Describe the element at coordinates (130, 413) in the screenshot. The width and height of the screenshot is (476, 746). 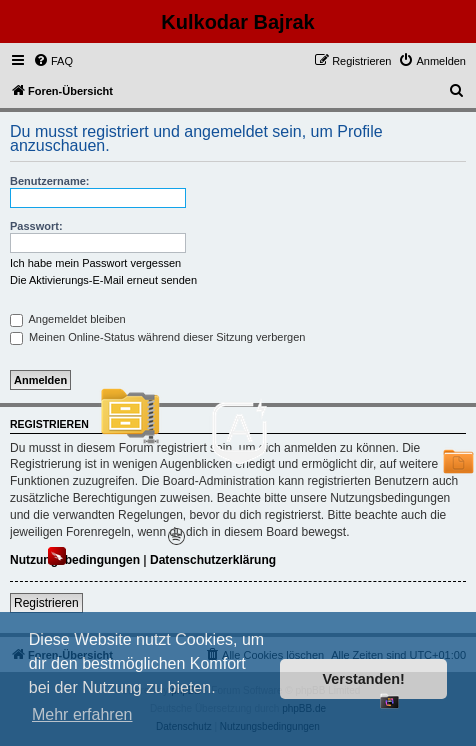
I see `open compressed files folder` at that location.